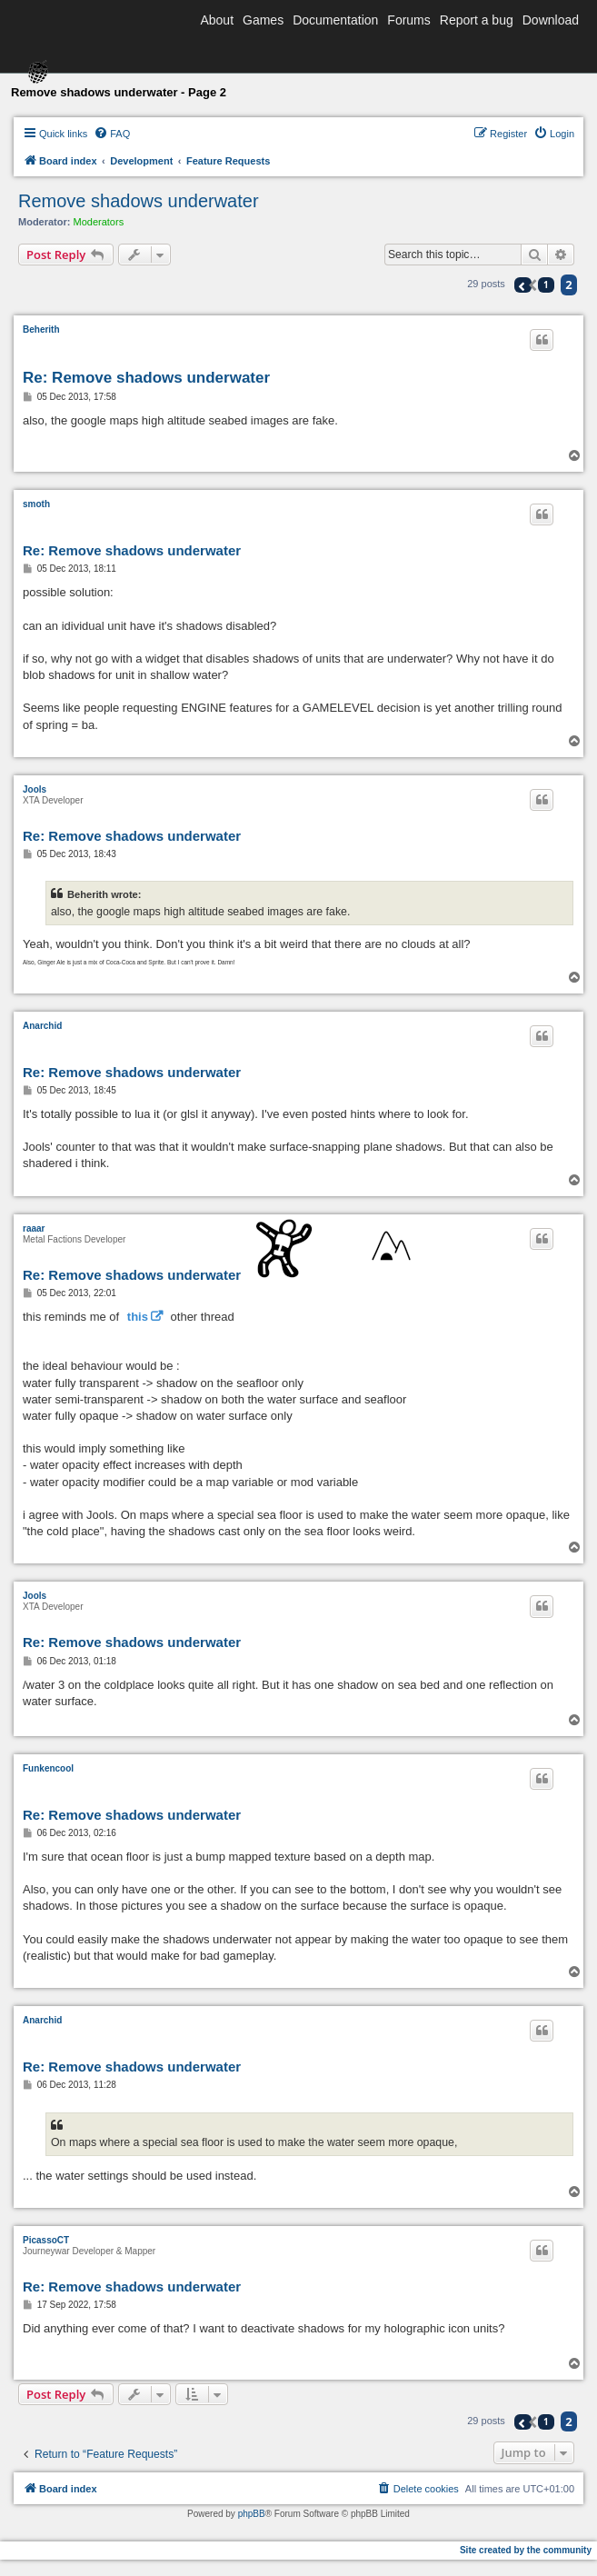  What do you see at coordinates (391, 1246) in the screenshot?
I see `explore cave or dungeon location` at bounding box center [391, 1246].